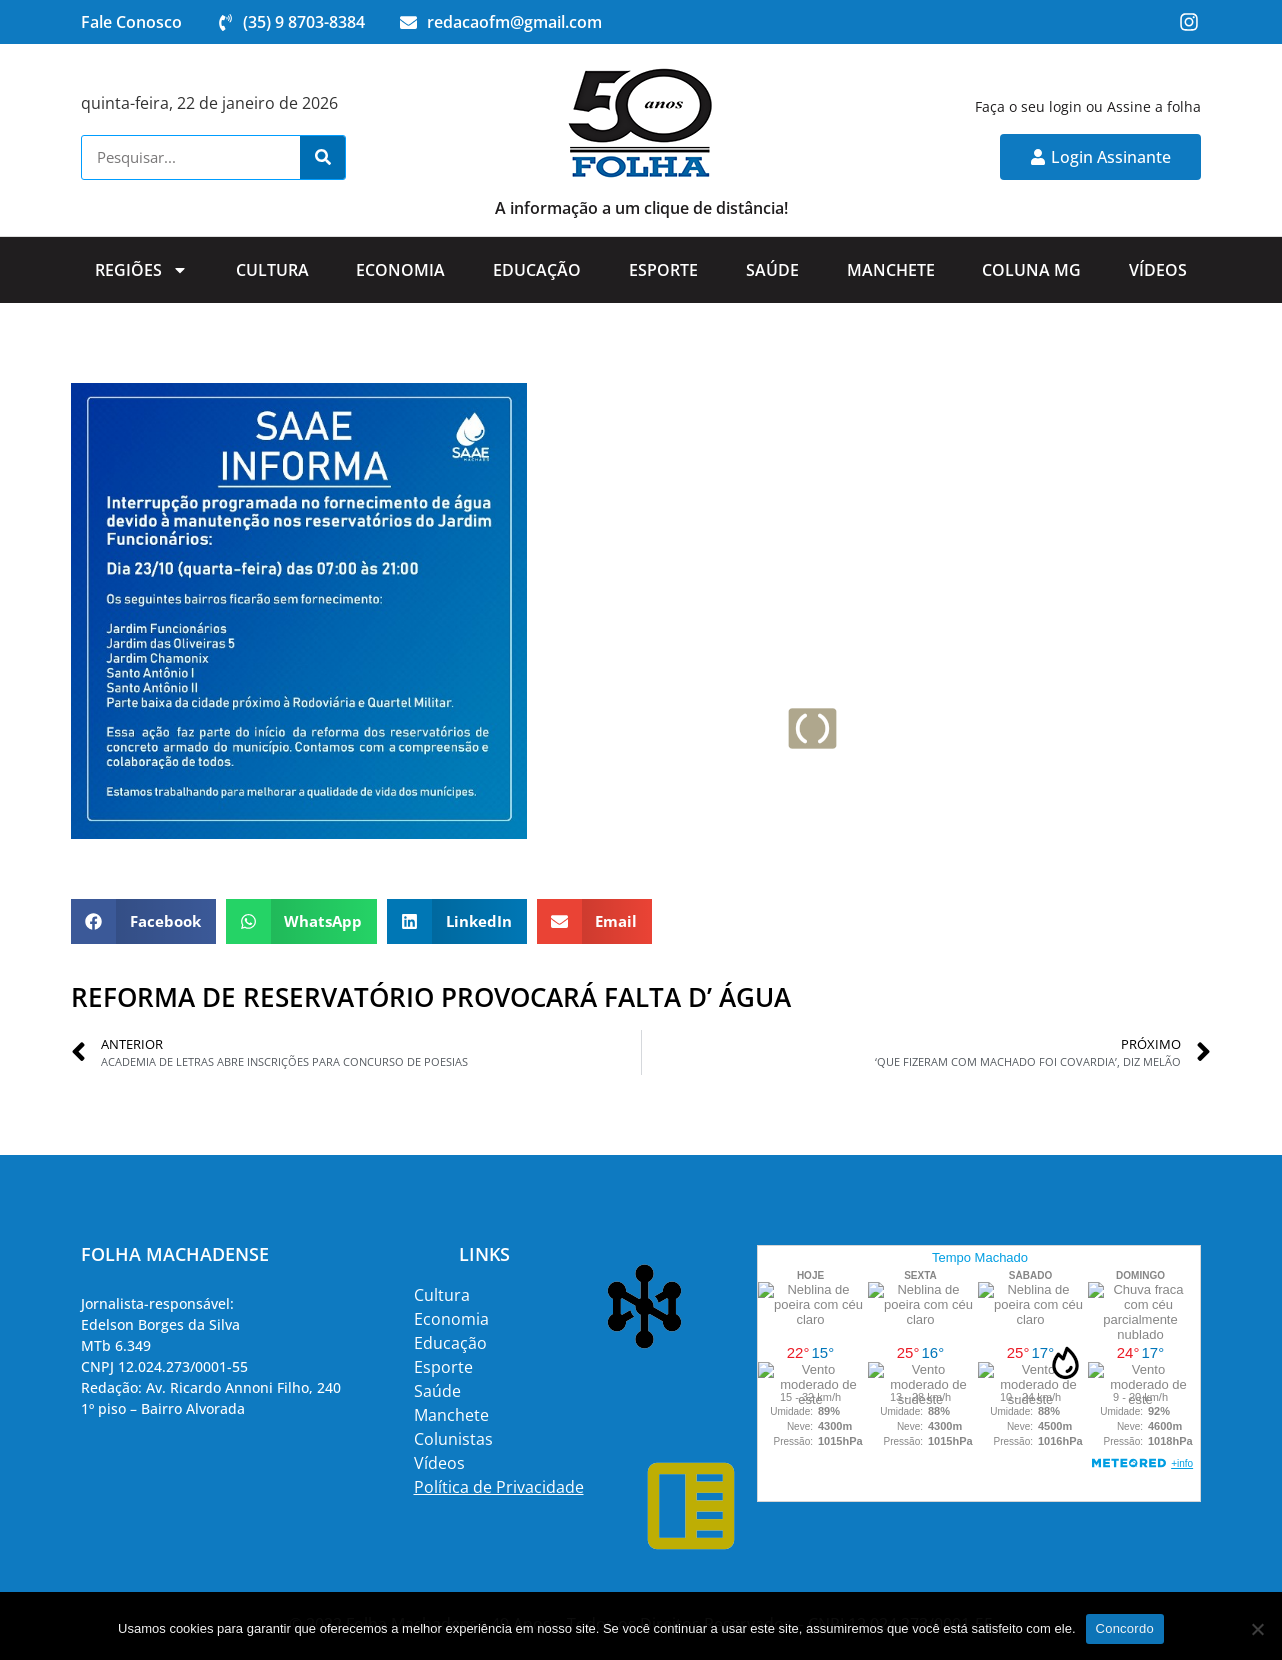 The width and height of the screenshot is (1282, 1660). I want to click on access network or node connections, so click(644, 1306).